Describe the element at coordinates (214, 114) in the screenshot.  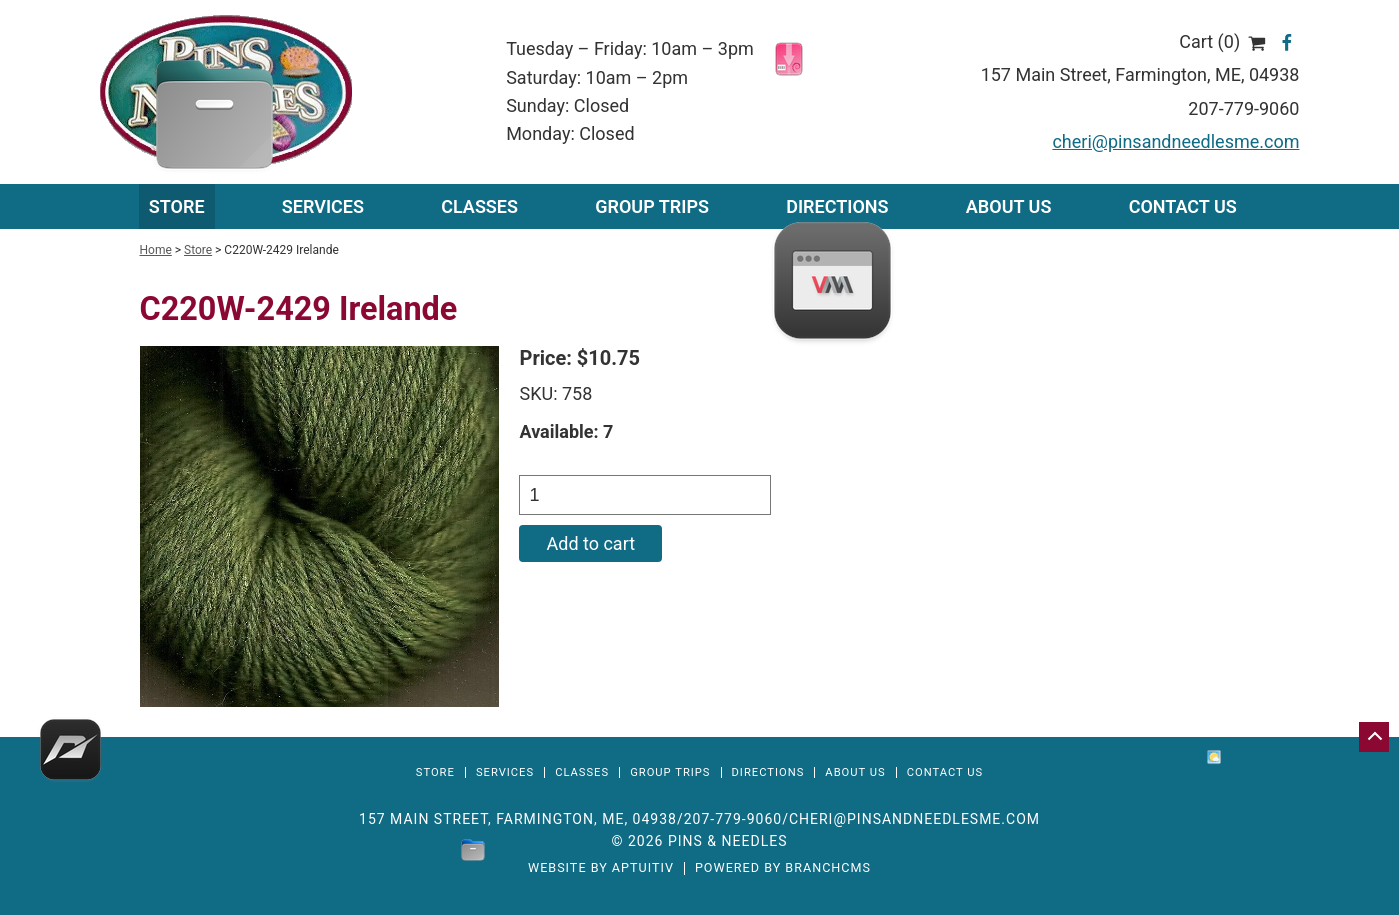
I see `open the file manager` at that location.